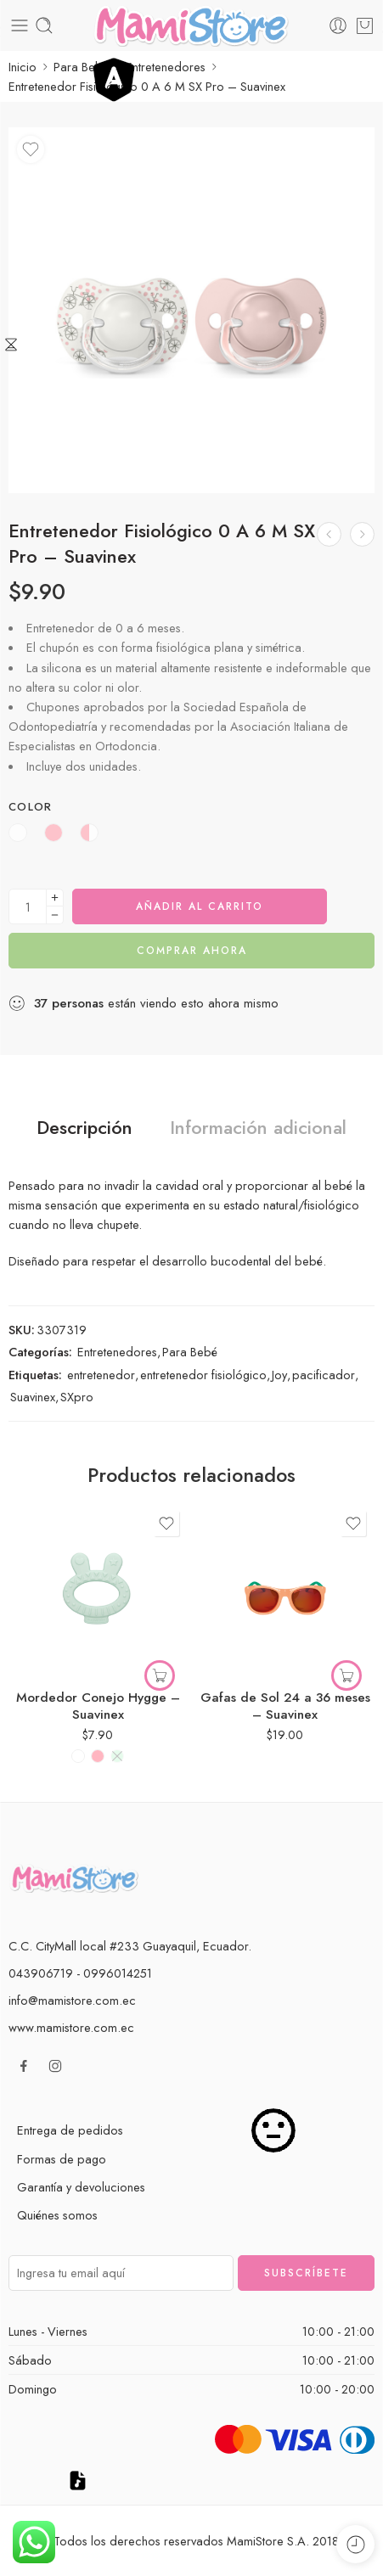 The image size is (383, 2576). What do you see at coordinates (11, 345) in the screenshot?
I see `indicates time is running low or nearly expired` at bounding box center [11, 345].